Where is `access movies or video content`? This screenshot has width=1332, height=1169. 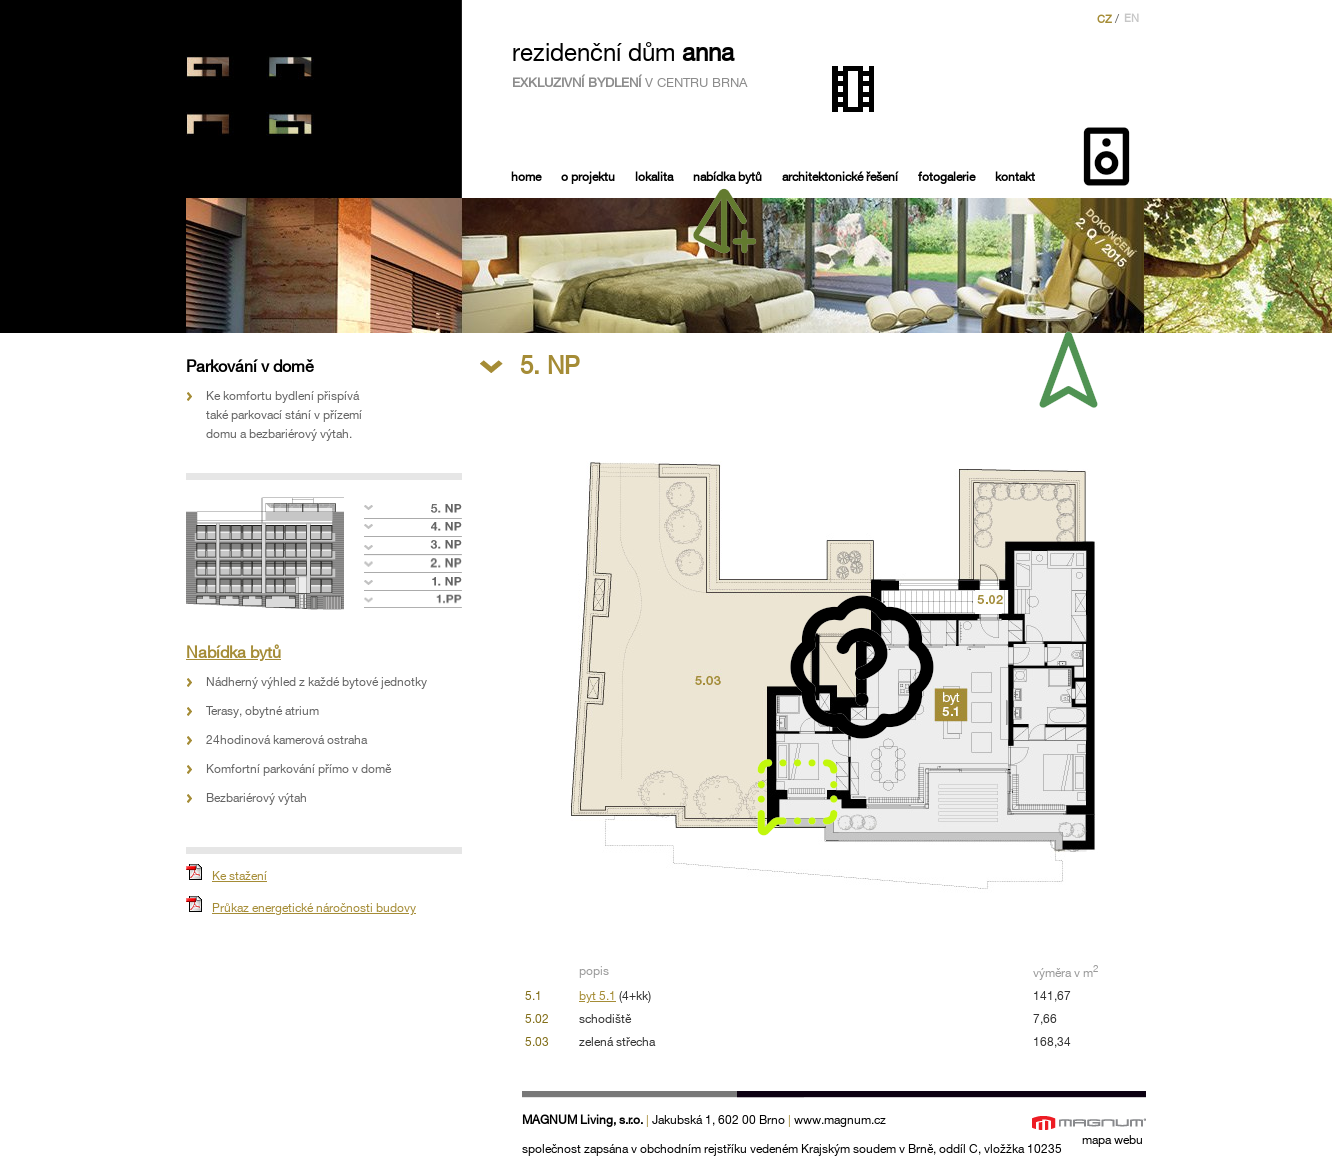 access movies or video content is located at coordinates (853, 89).